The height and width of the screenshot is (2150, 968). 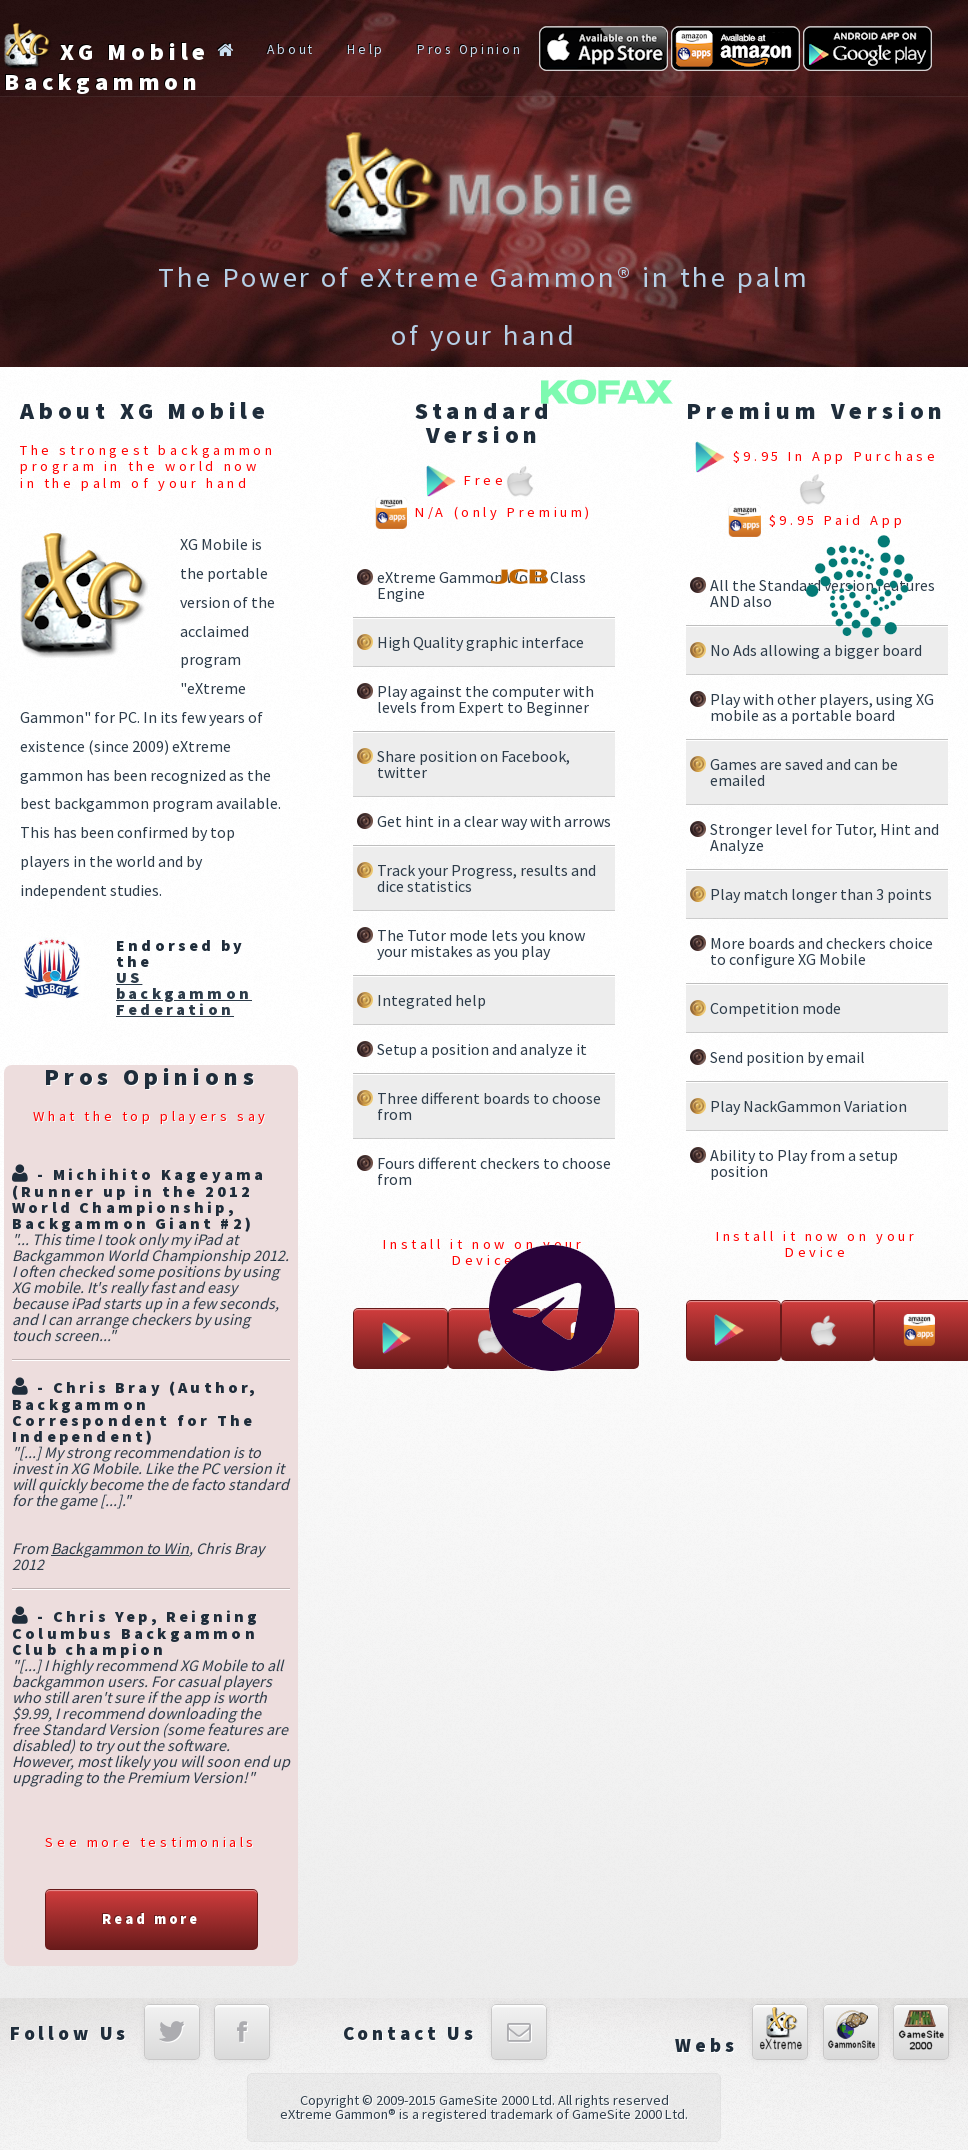 I want to click on Kofax company logo, so click(x=607, y=392).